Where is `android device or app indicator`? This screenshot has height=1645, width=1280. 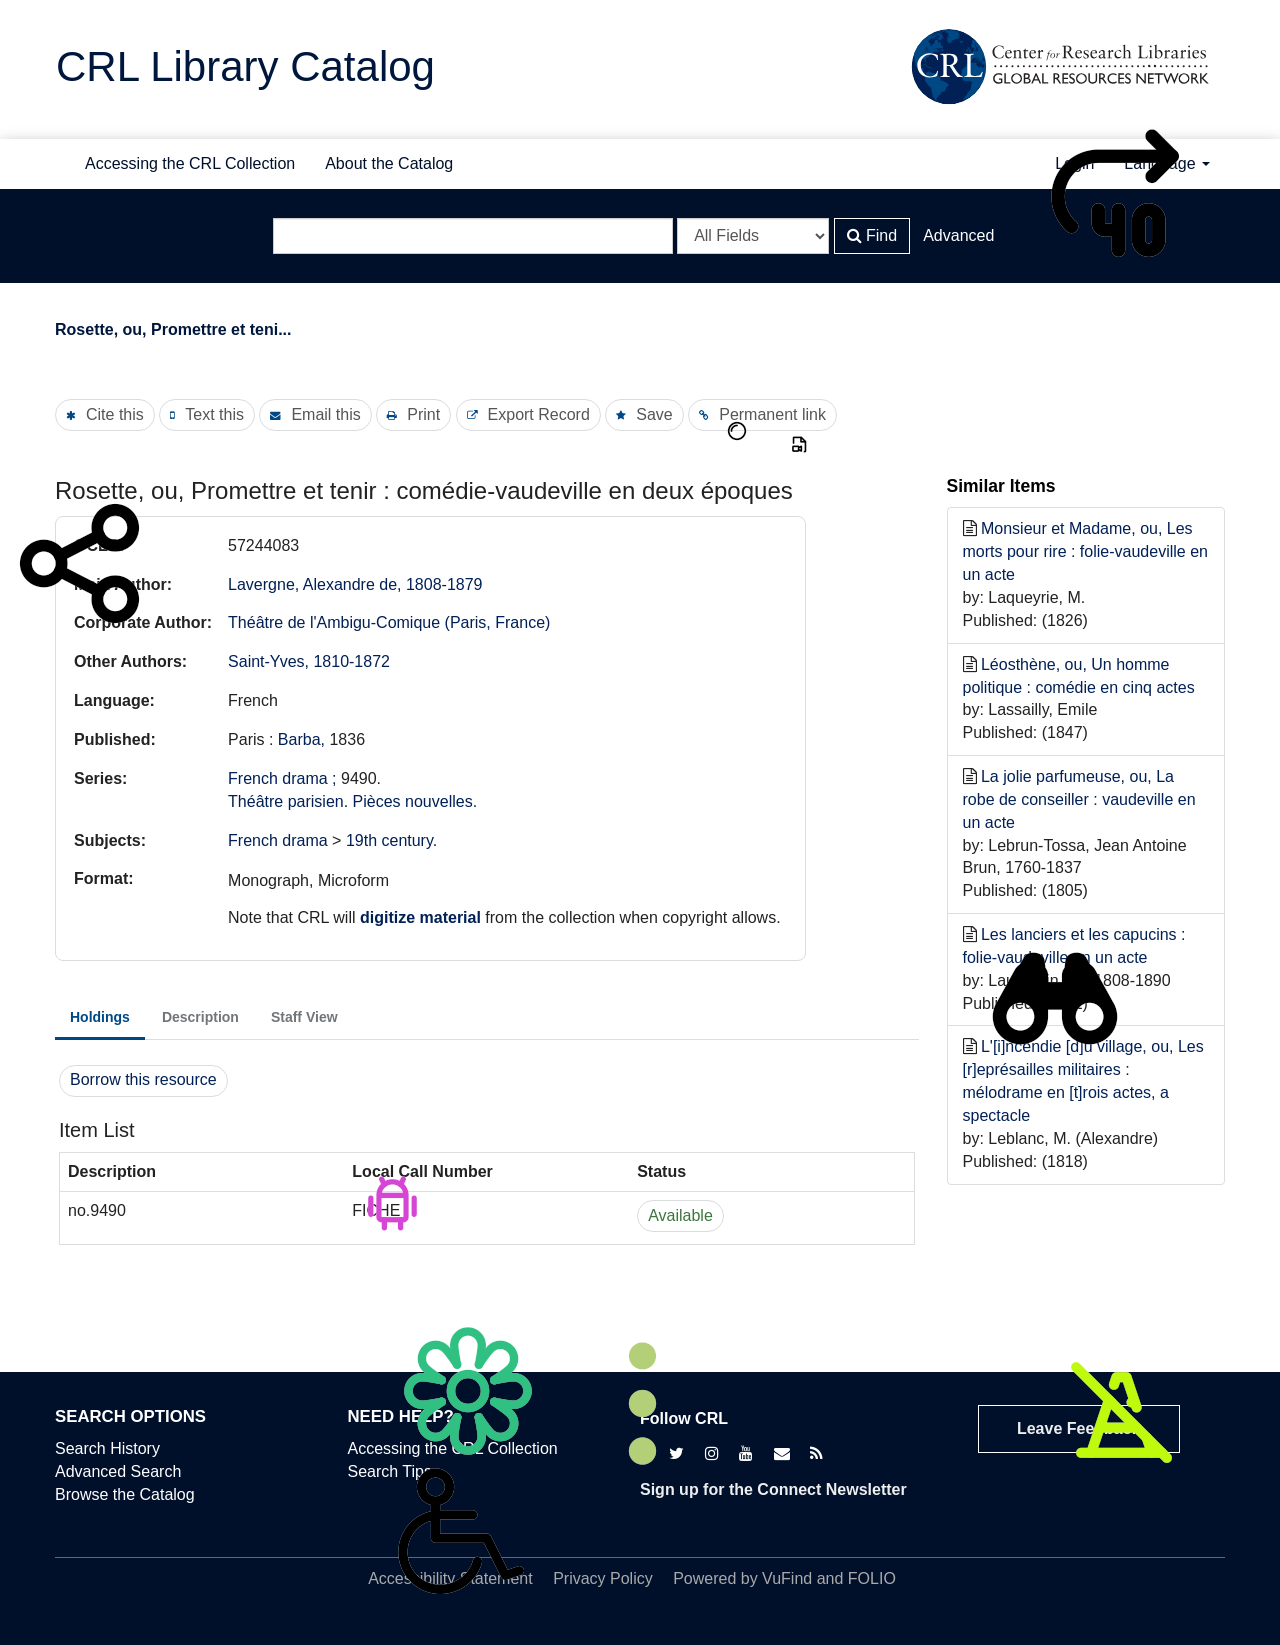
android device or app indicator is located at coordinates (392, 1203).